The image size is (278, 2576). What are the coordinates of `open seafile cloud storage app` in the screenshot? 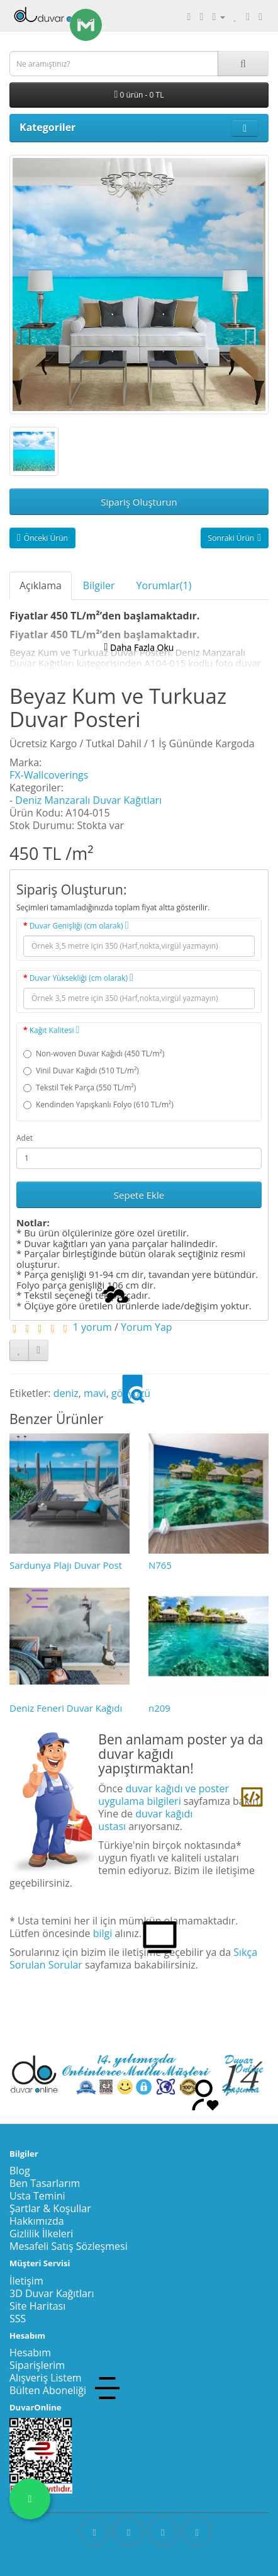 It's located at (115, 1294).